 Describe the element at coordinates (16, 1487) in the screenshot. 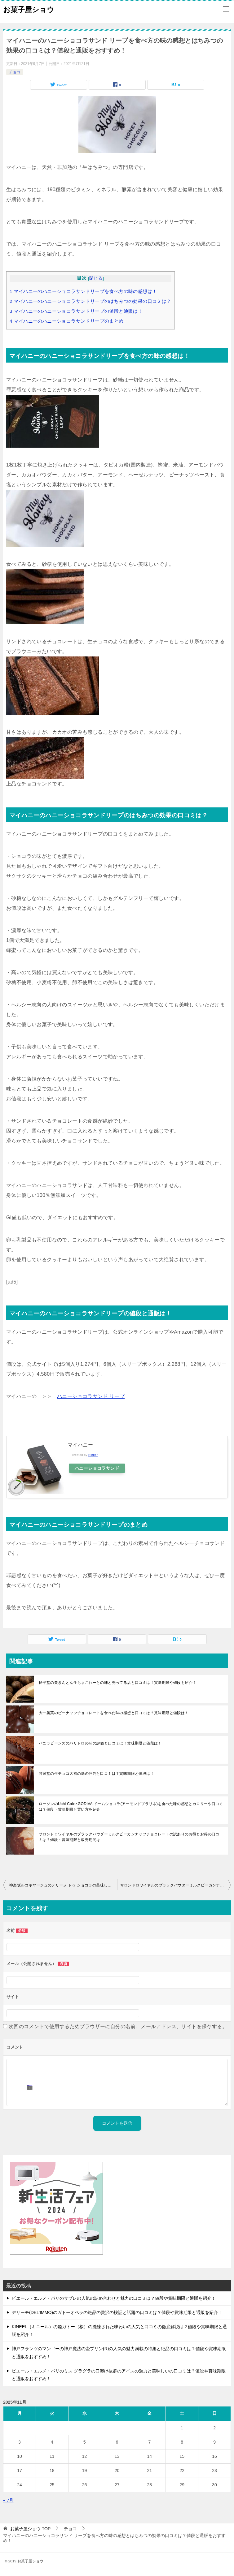

I see `open sysprof system profiler` at that location.